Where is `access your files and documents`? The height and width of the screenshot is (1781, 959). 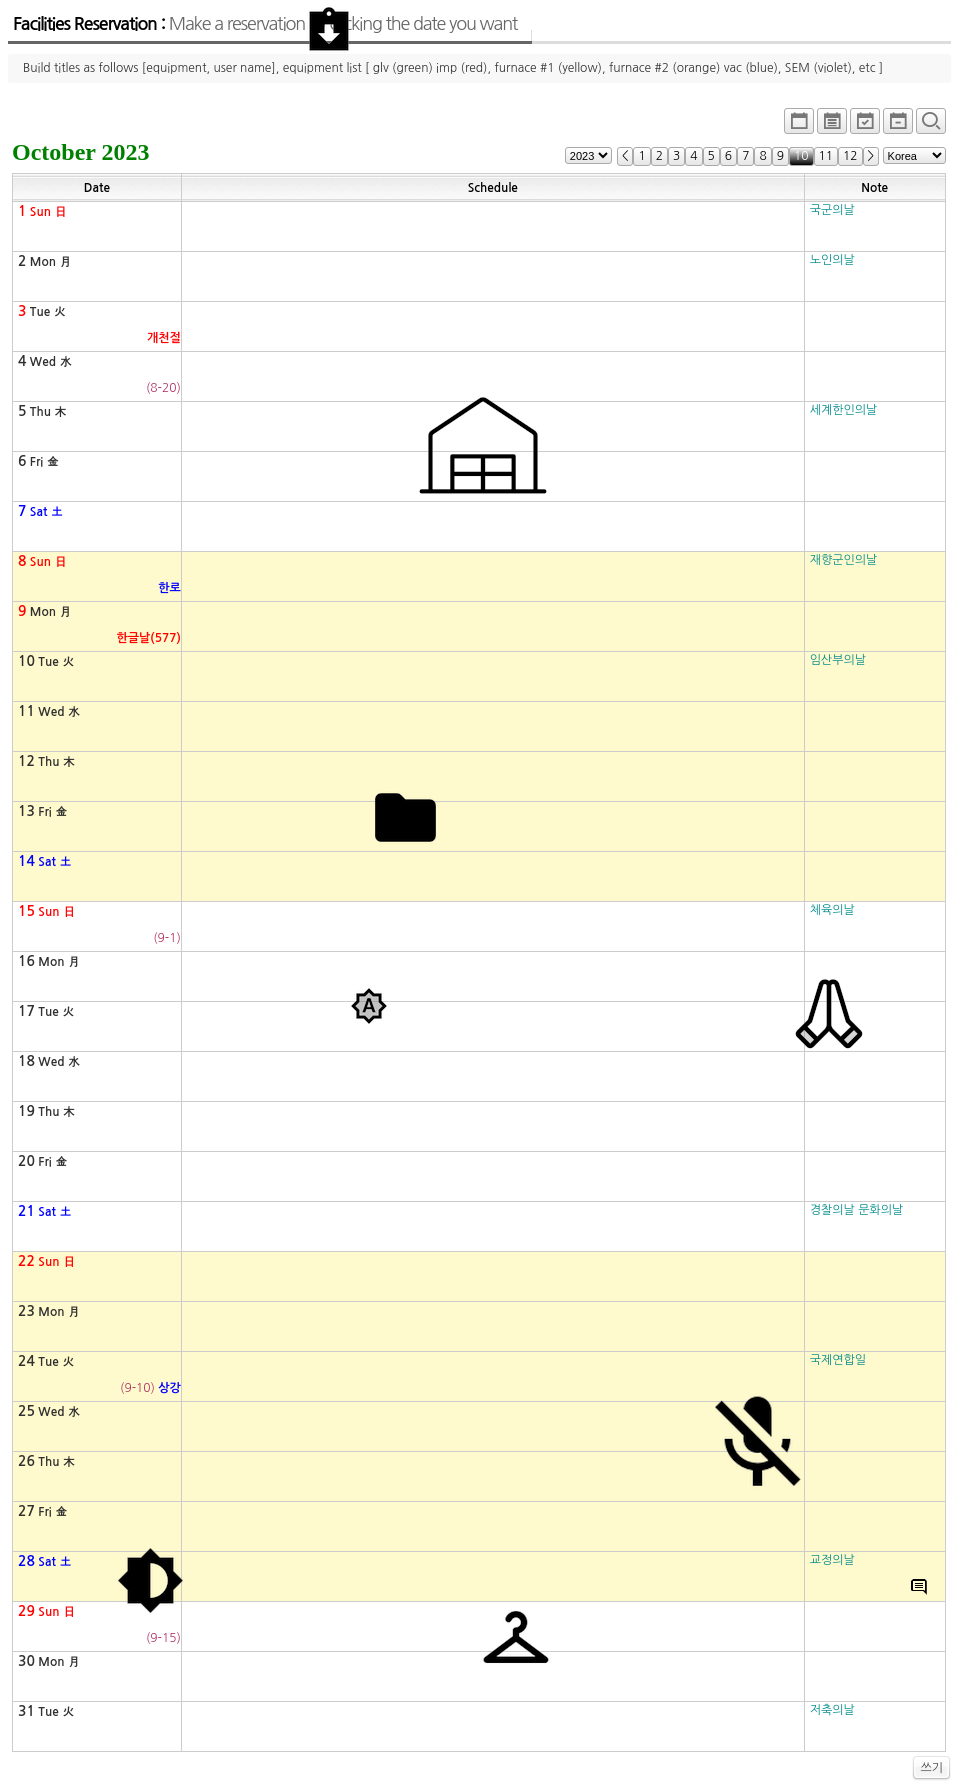 access your files and documents is located at coordinates (405, 817).